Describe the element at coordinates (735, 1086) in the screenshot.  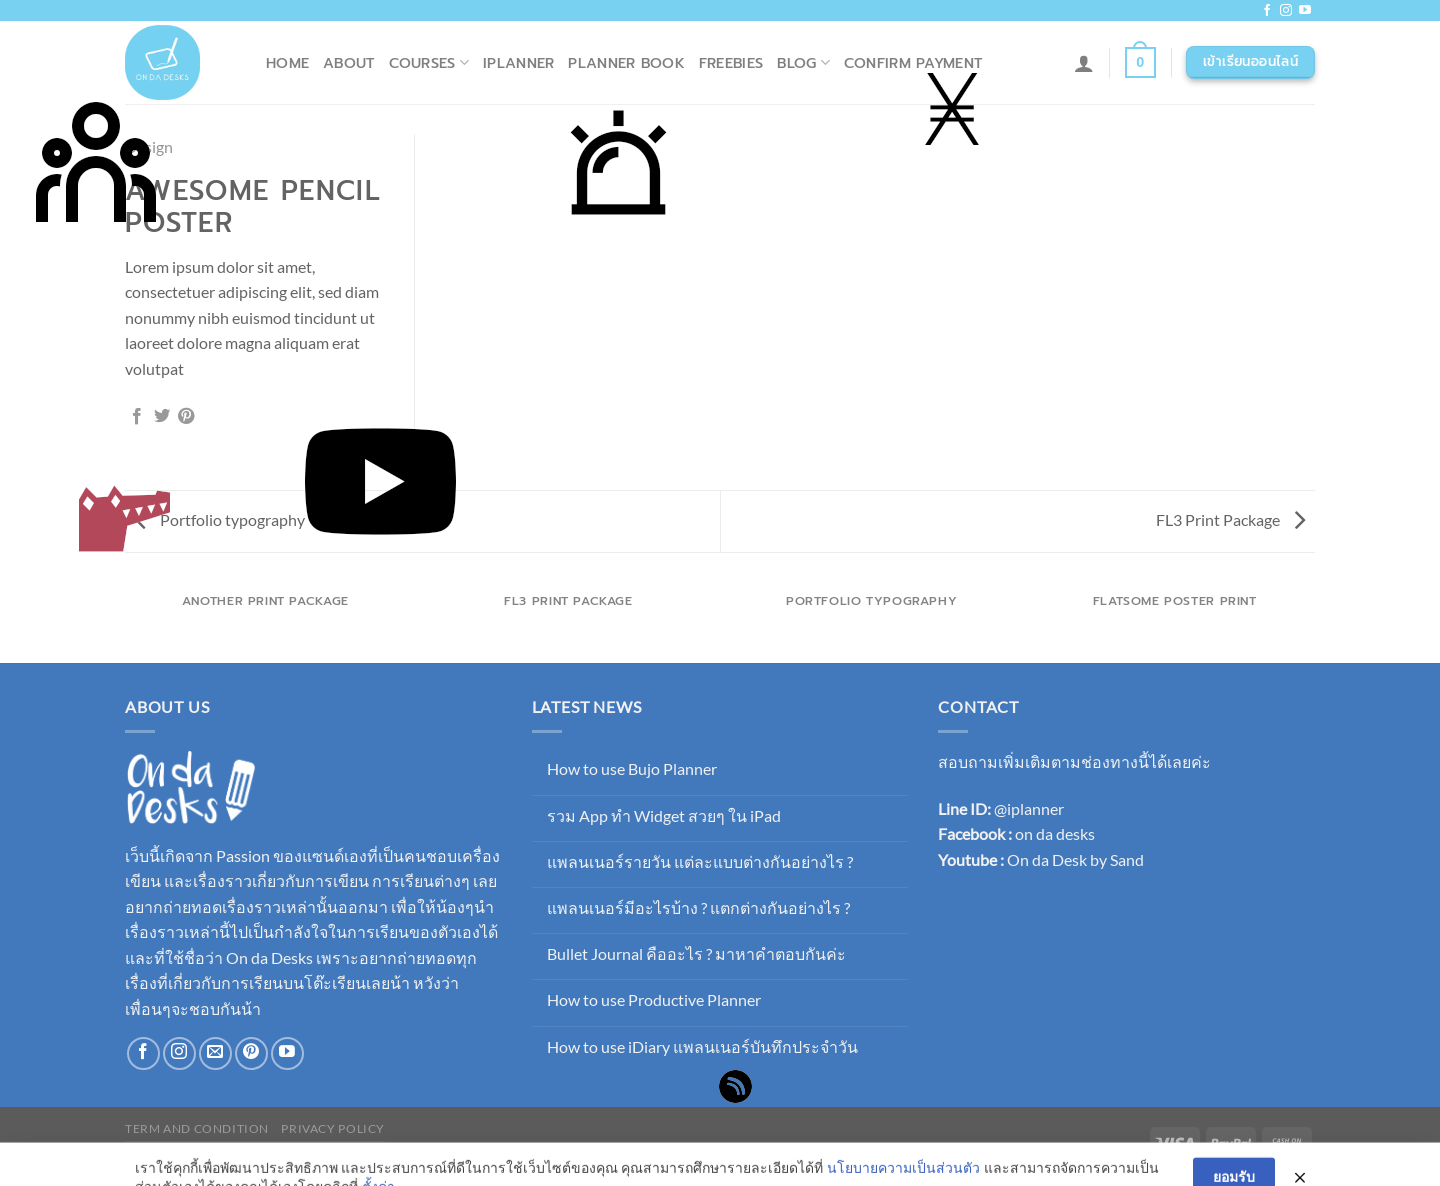
I see `visit hearthis.at music streaming platform` at that location.